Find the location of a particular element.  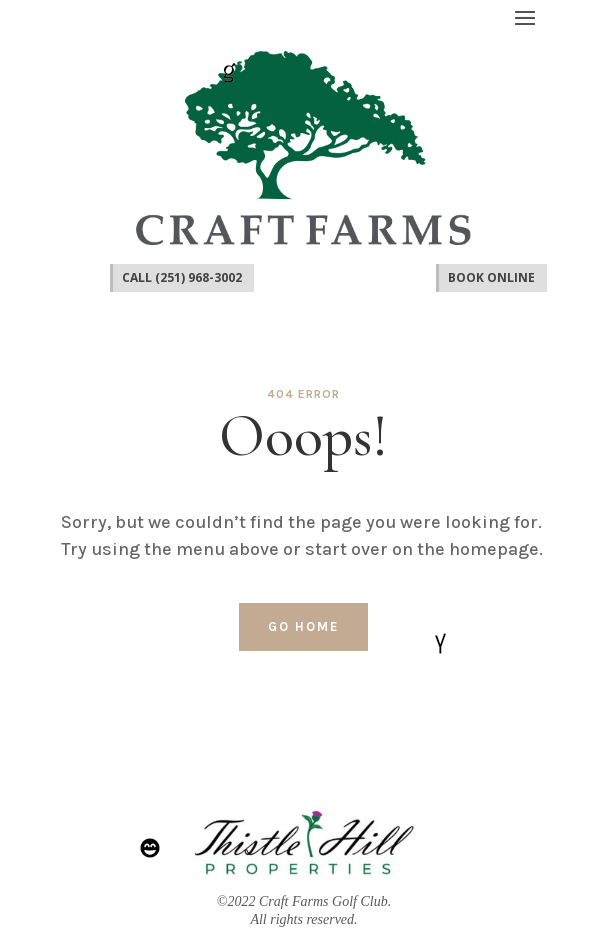

yandex international logo is located at coordinates (440, 643).